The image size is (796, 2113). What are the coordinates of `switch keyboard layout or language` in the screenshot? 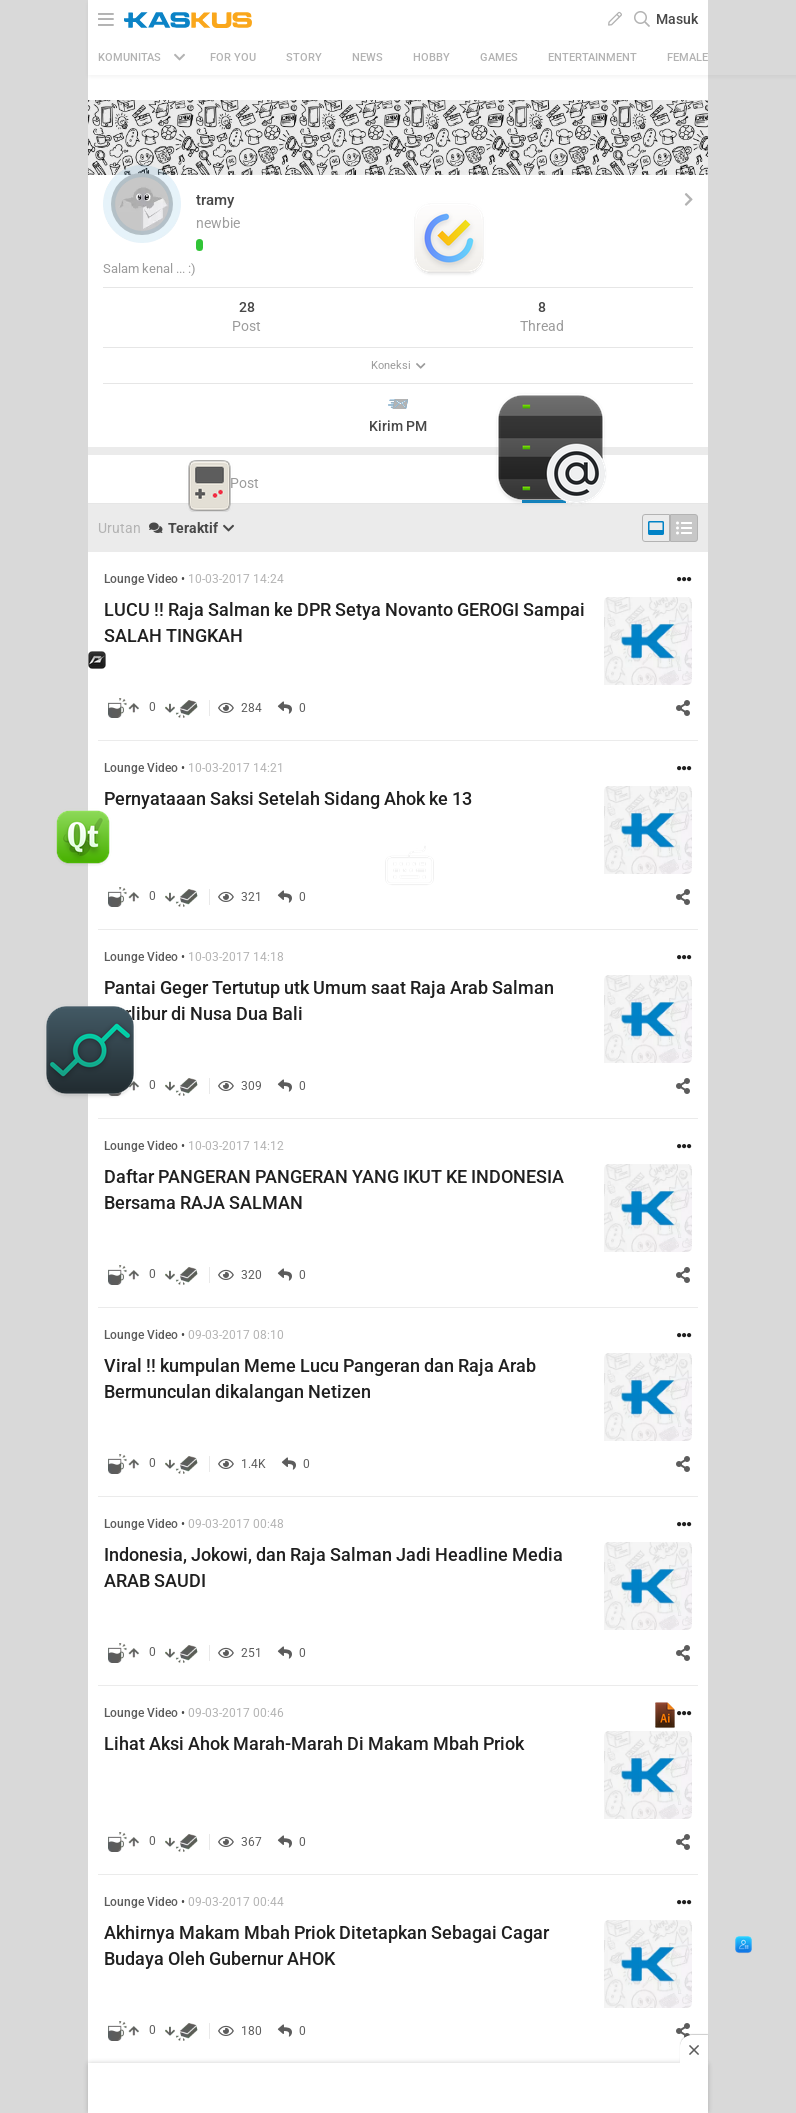 It's located at (409, 865).